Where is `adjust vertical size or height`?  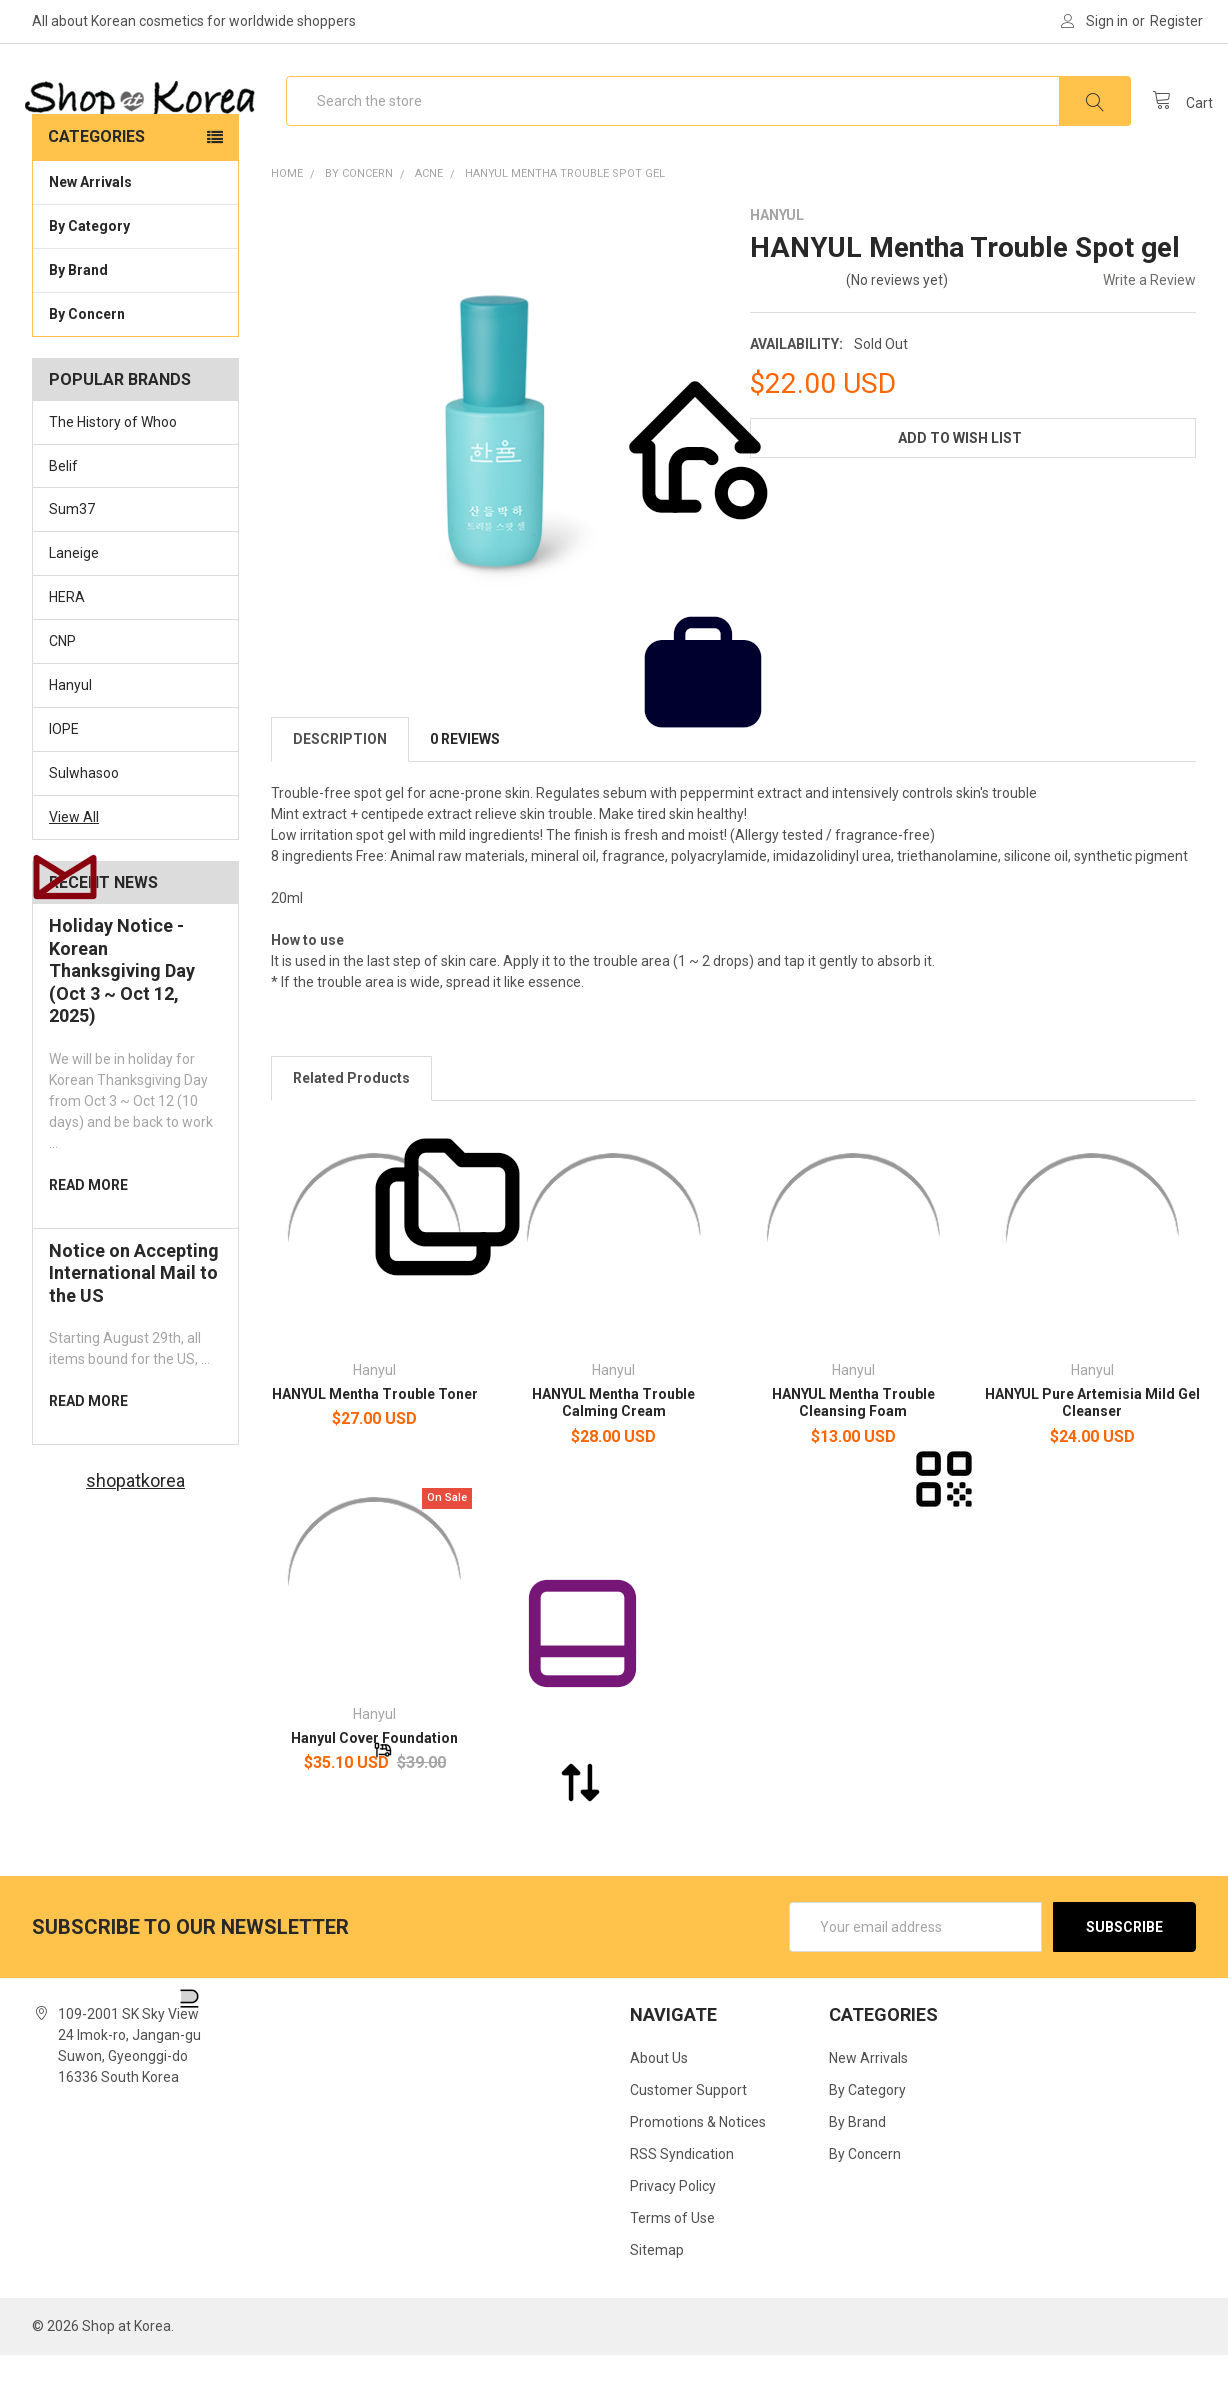 adjust vertical size or height is located at coordinates (580, 1782).